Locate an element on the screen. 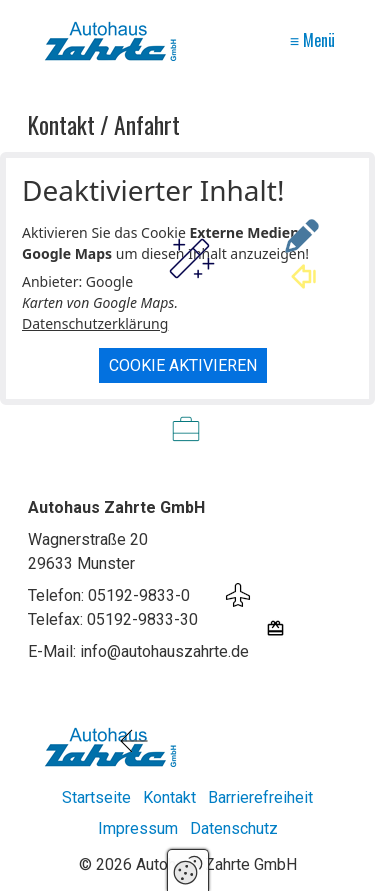 The width and height of the screenshot is (375, 891). edit content or text is located at coordinates (302, 236).